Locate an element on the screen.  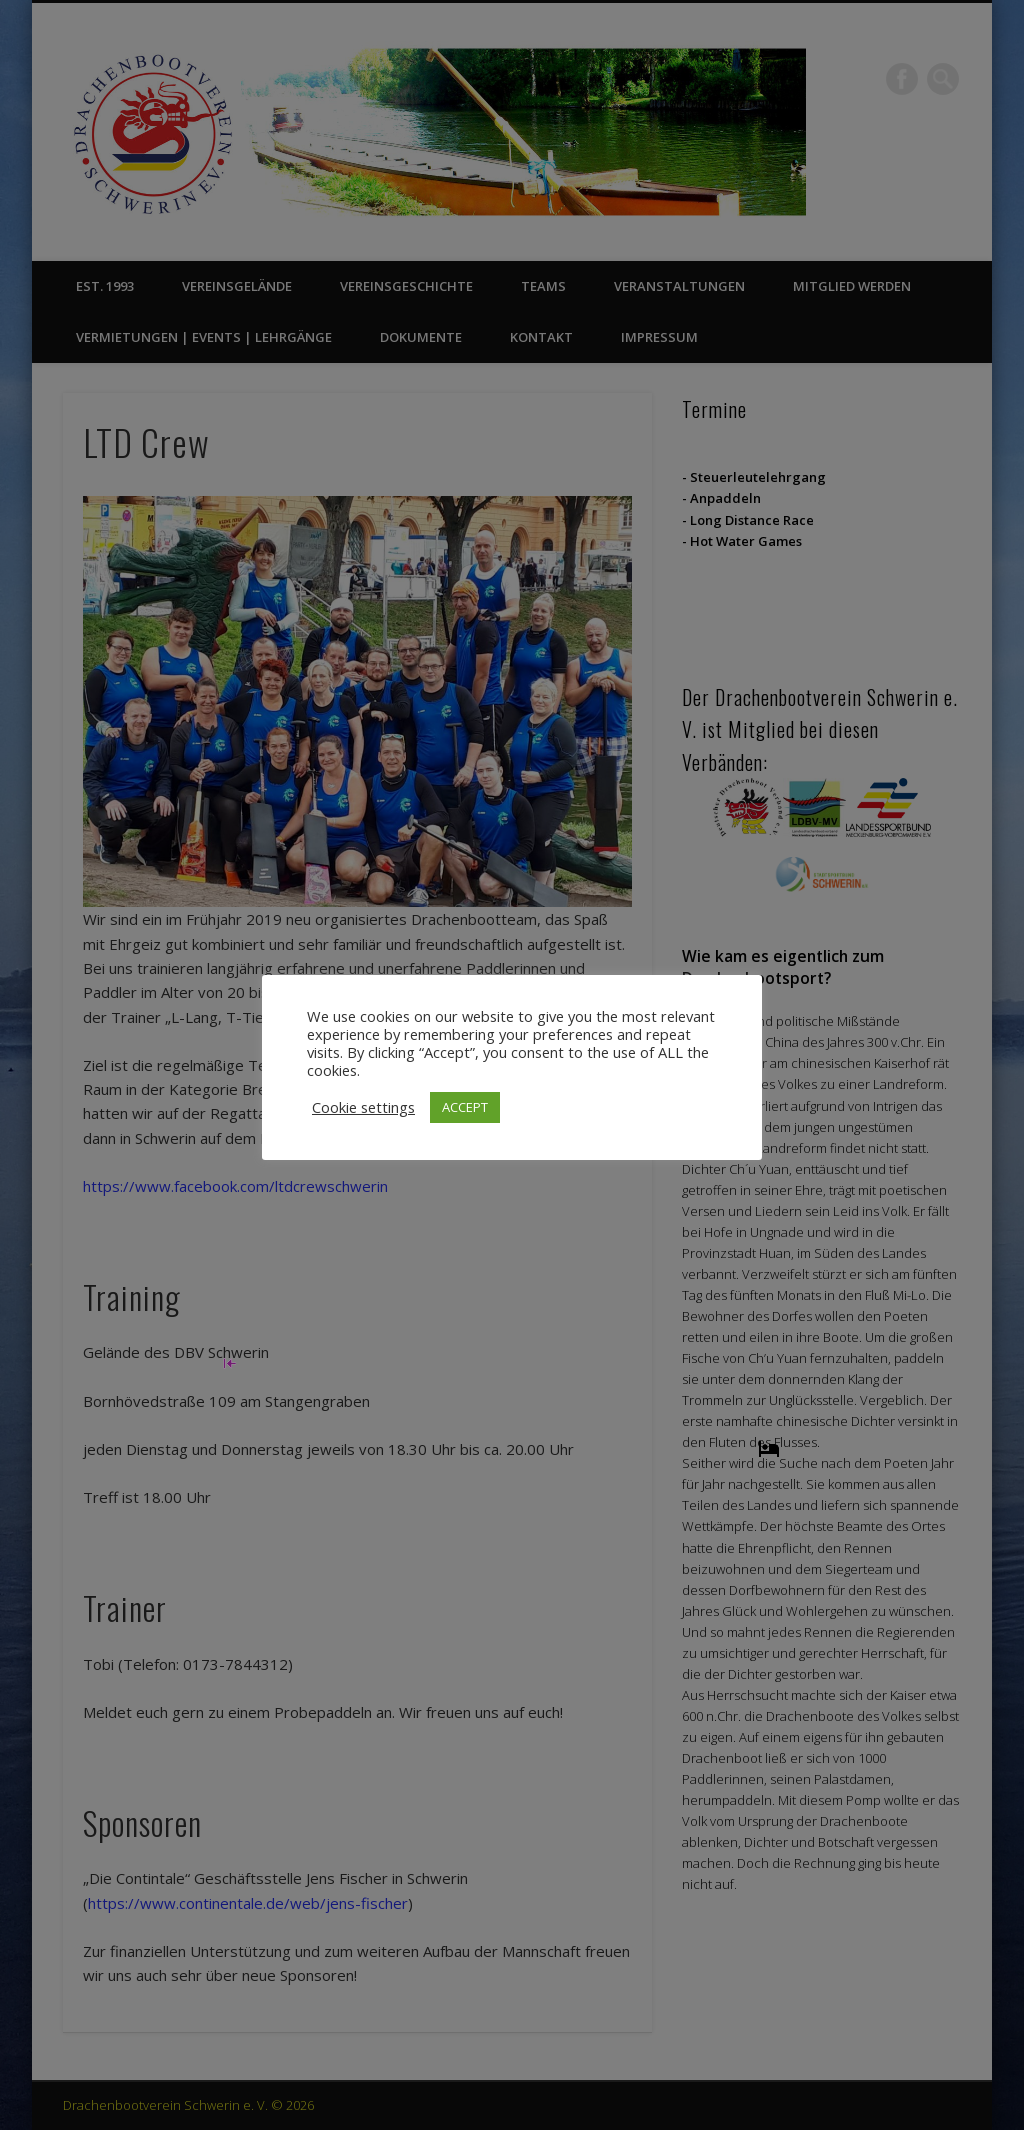
collapse panel to the left is located at coordinates (229, 1363).